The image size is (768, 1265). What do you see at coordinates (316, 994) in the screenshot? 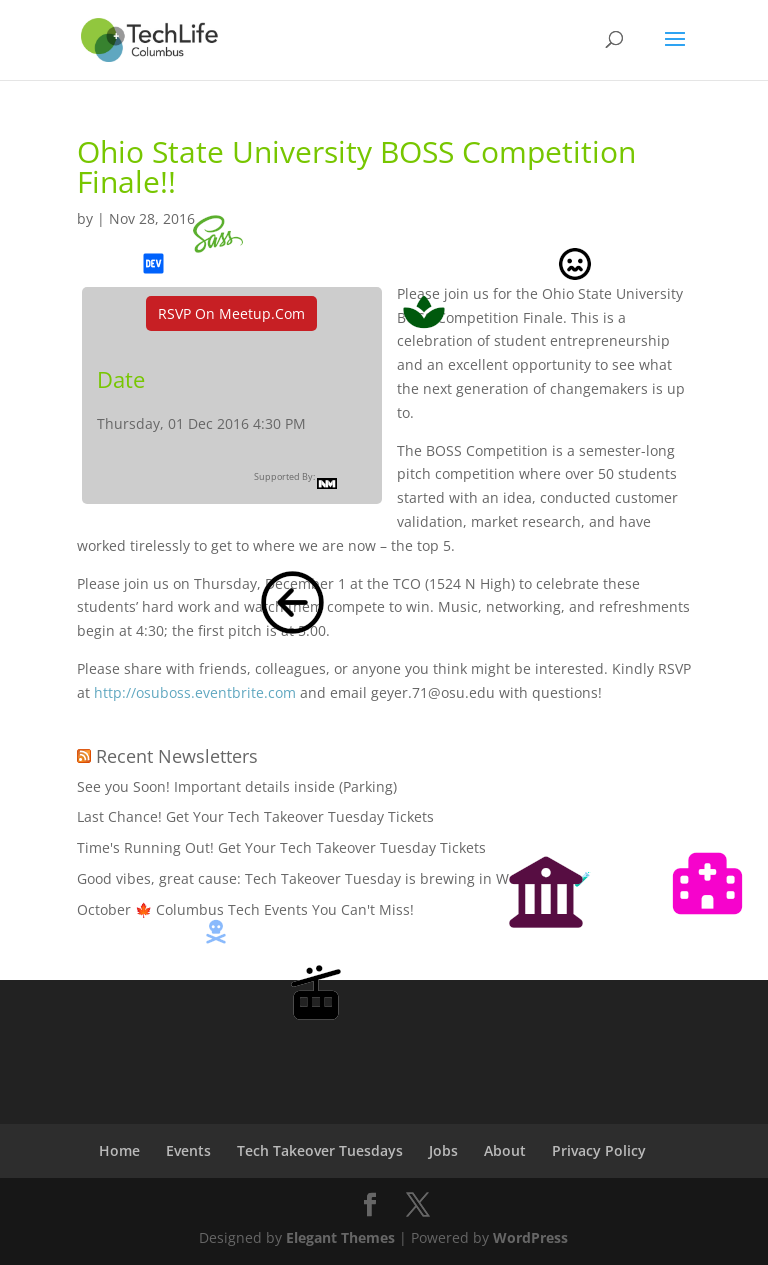
I see `access cable car or gondola transit information` at bounding box center [316, 994].